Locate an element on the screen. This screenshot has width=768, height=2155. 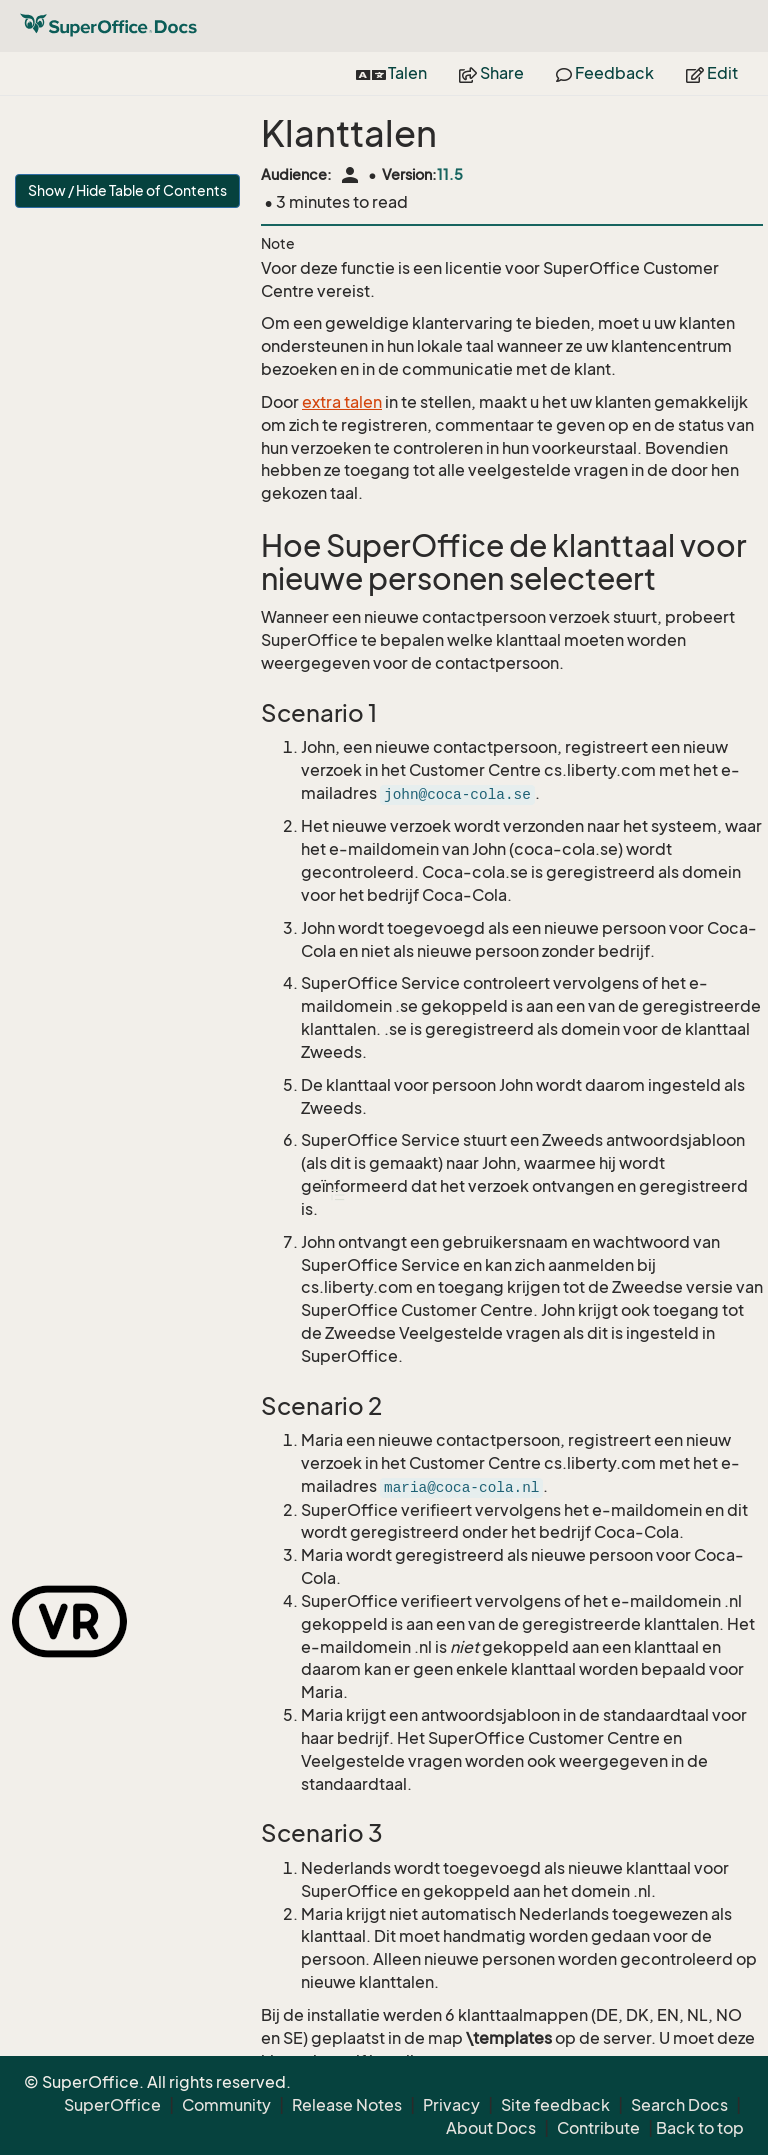
insert a block quote is located at coordinates (338, 1195).